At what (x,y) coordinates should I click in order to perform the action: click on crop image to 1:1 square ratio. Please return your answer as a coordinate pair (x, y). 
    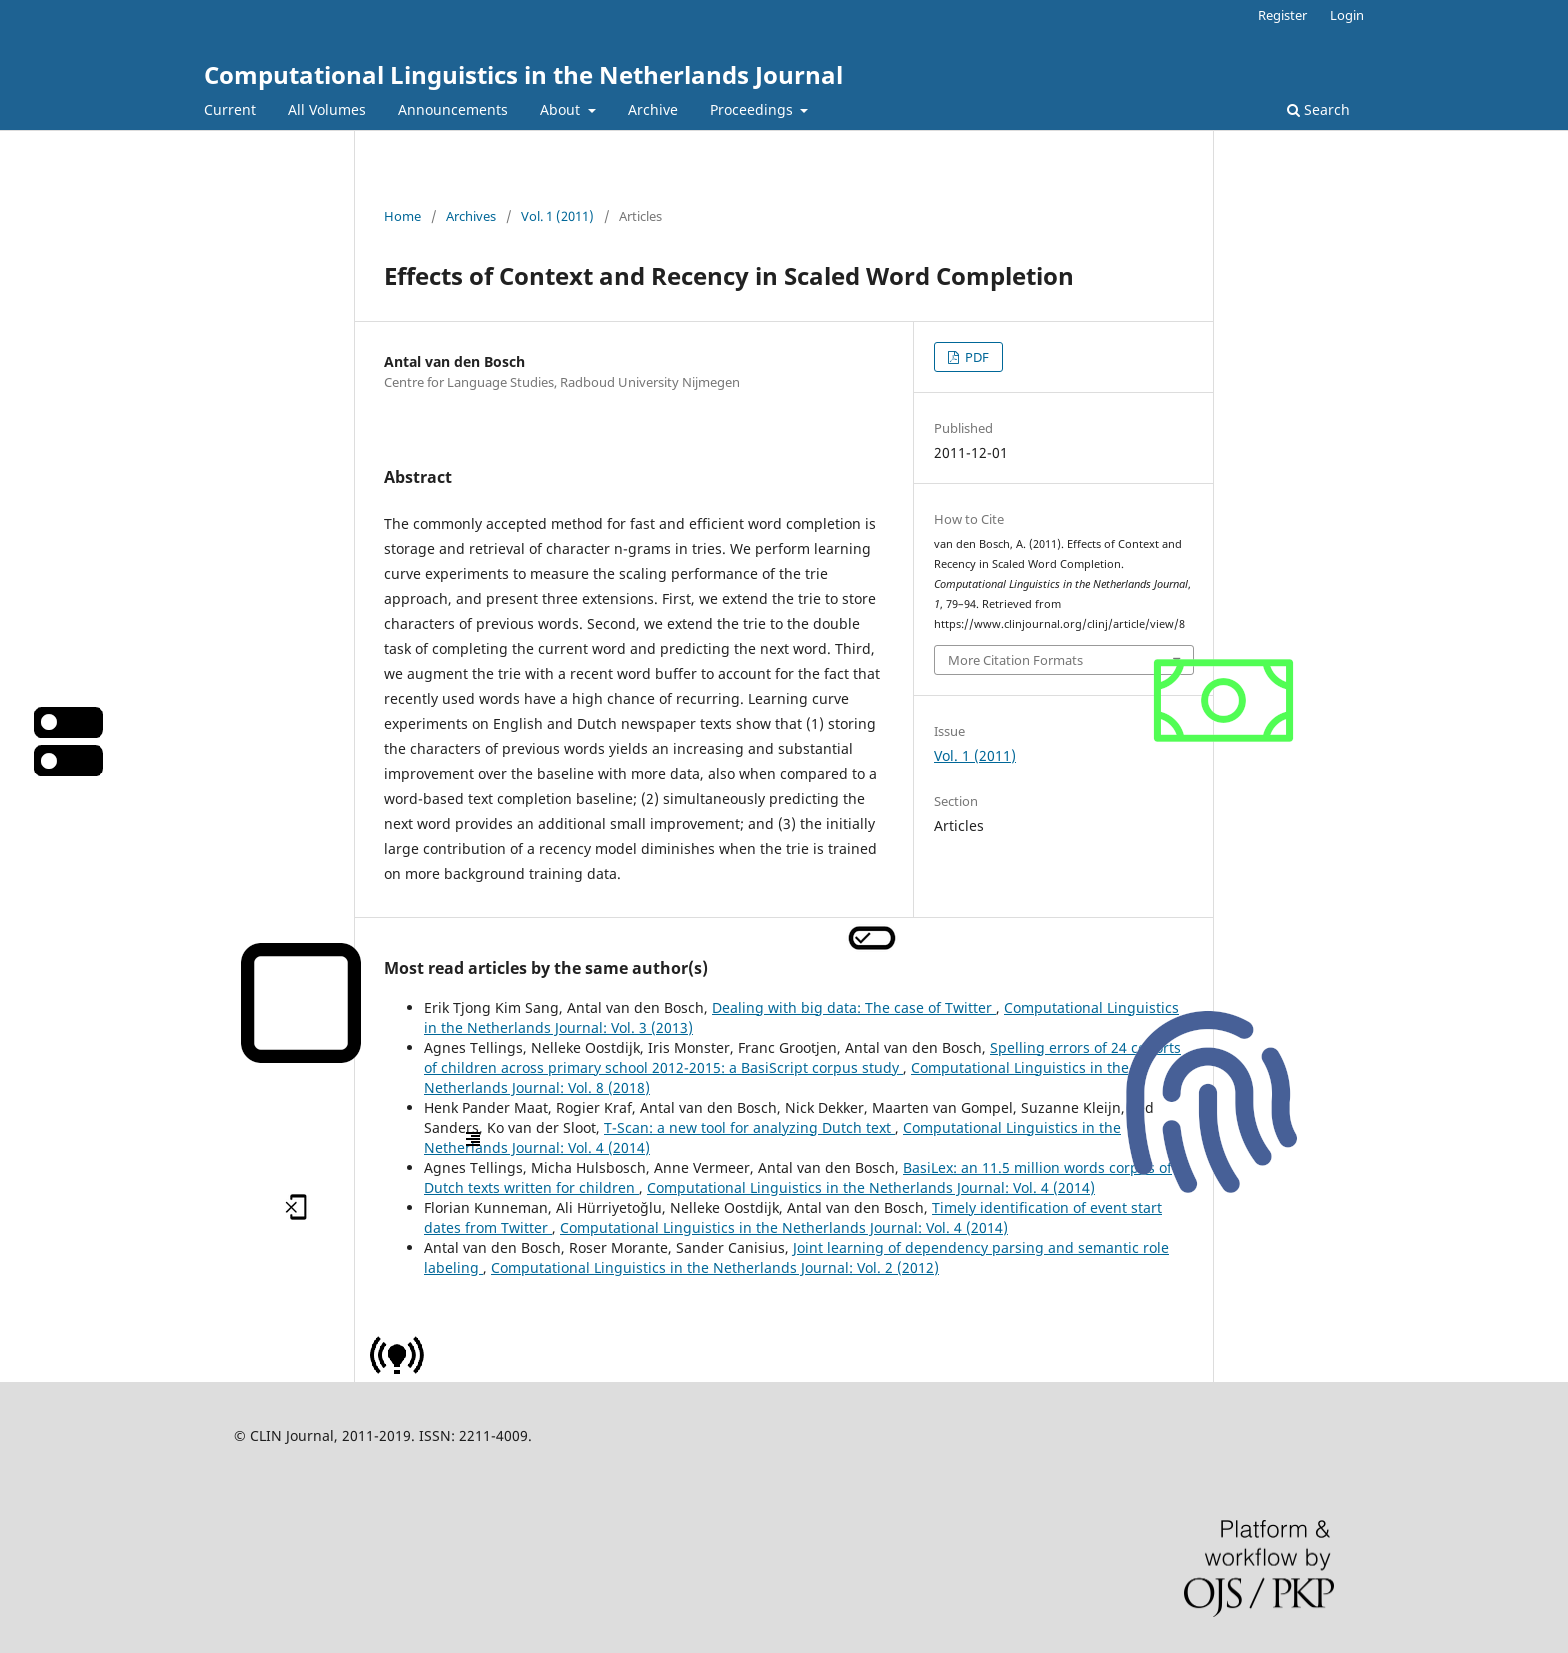
    Looking at the image, I should click on (301, 1003).